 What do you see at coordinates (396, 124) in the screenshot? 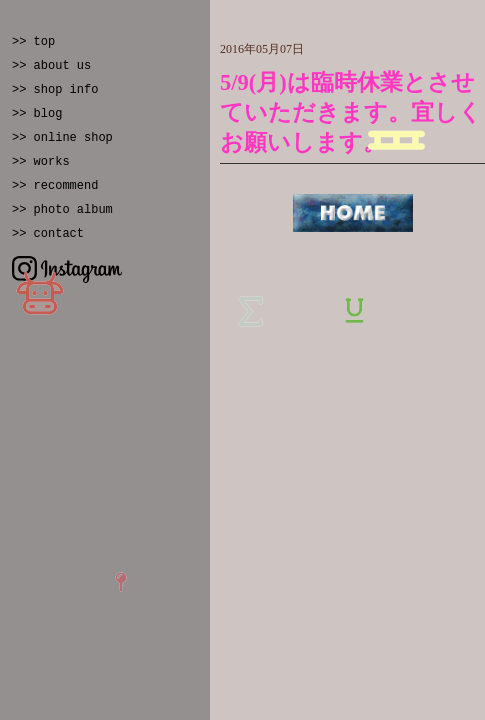
I see `view warehouse inventory` at bounding box center [396, 124].